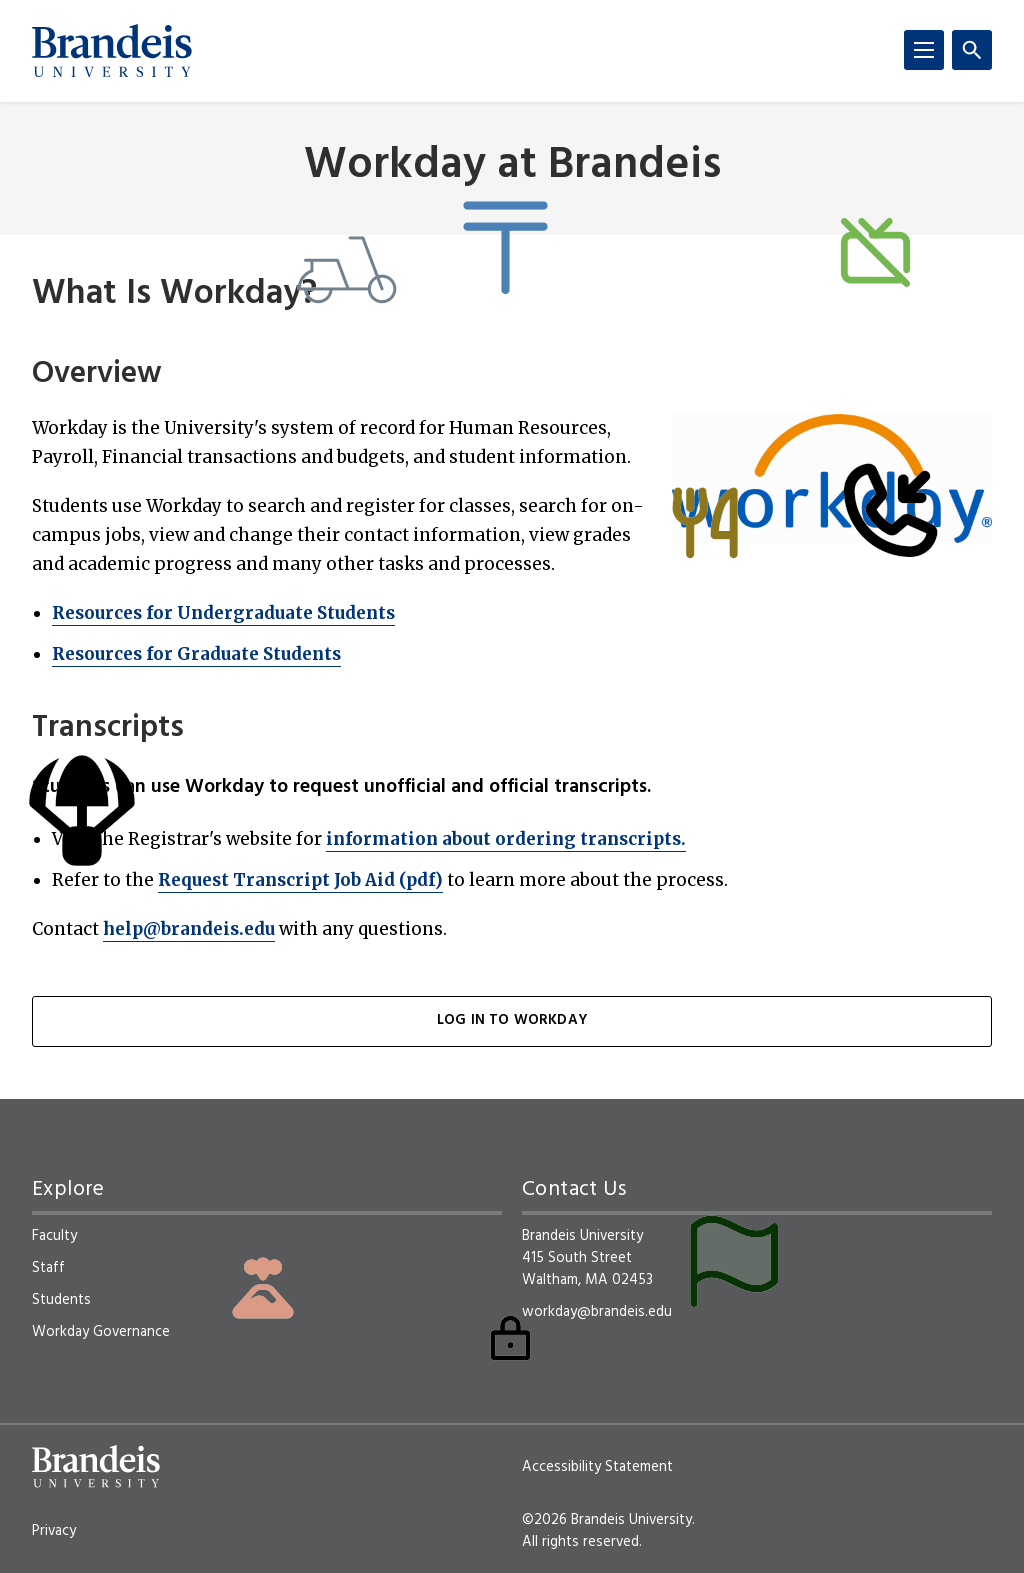 This screenshot has height=1573, width=1024. What do you see at coordinates (706, 521) in the screenshot?
I see `access food and dining options` at bounding box center [706, 521].